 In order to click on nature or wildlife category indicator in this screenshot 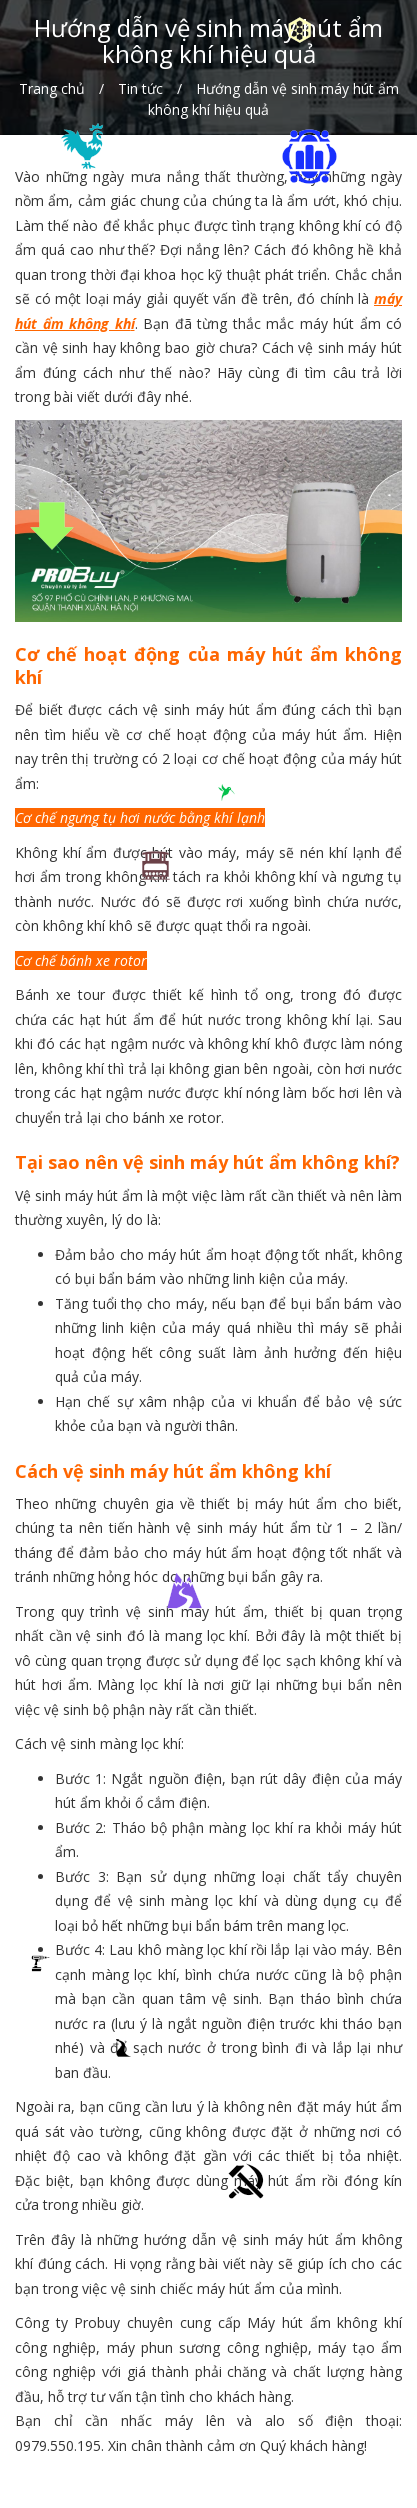, I will do `click(226, 792)`.